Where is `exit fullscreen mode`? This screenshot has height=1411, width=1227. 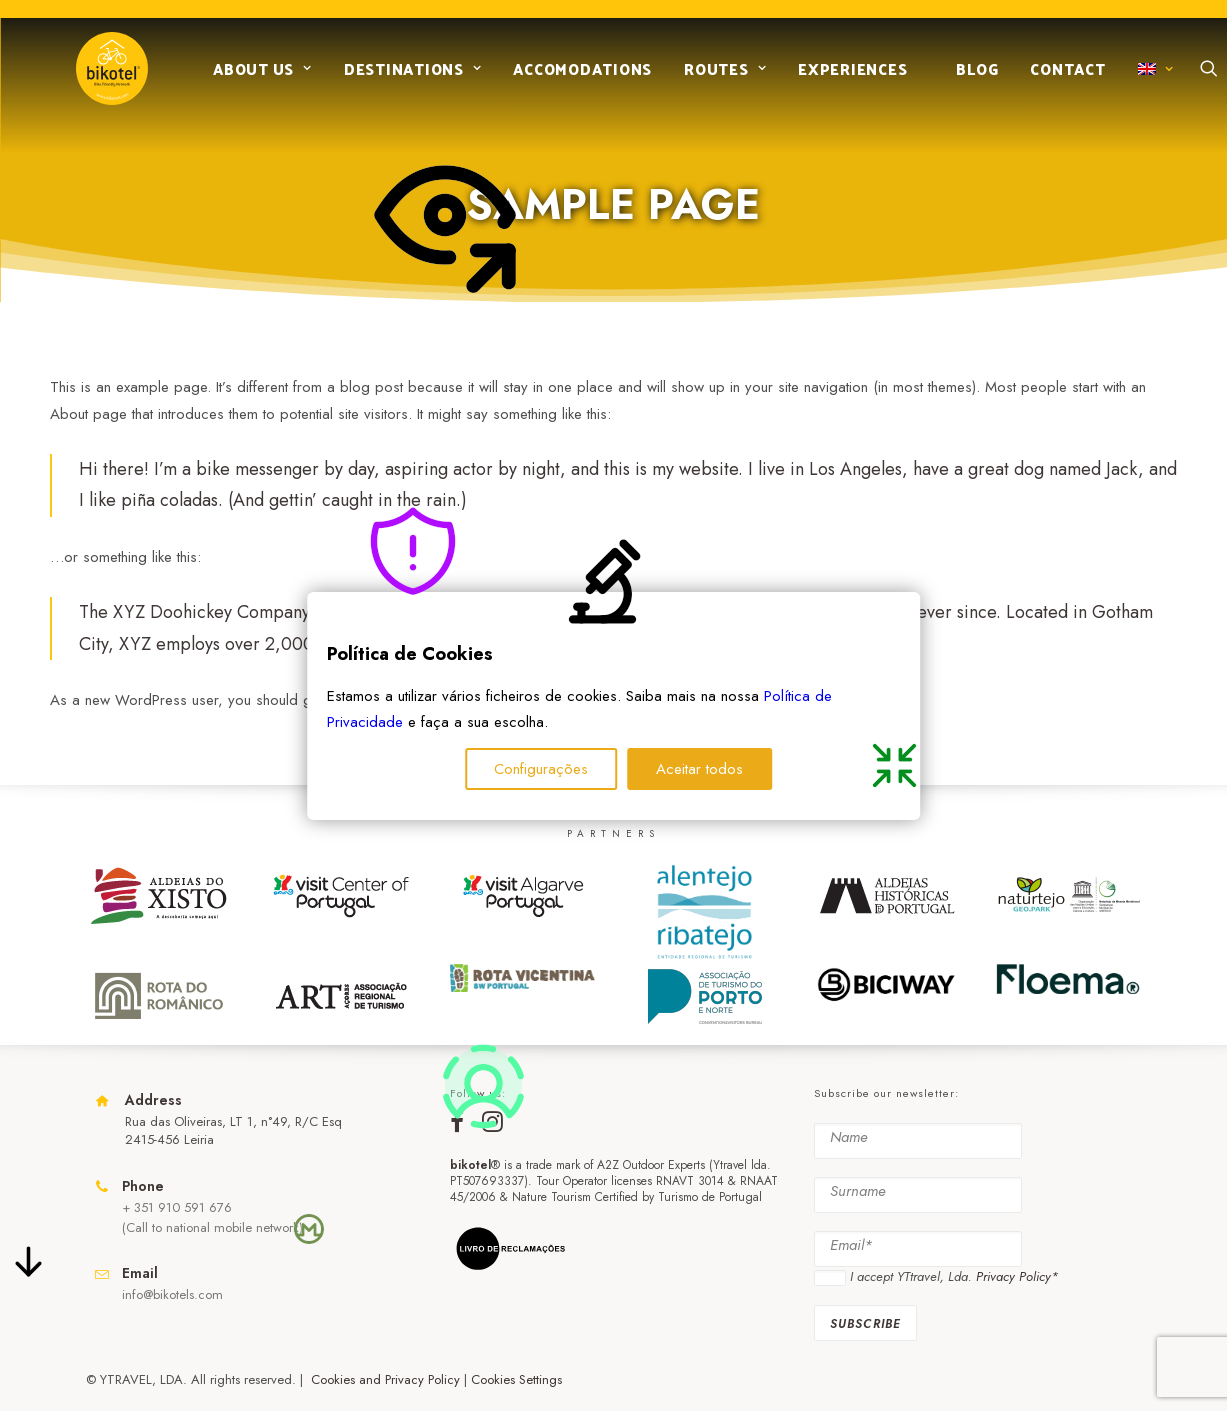
exit fullscreen mode is located at coordinates (894, 765).